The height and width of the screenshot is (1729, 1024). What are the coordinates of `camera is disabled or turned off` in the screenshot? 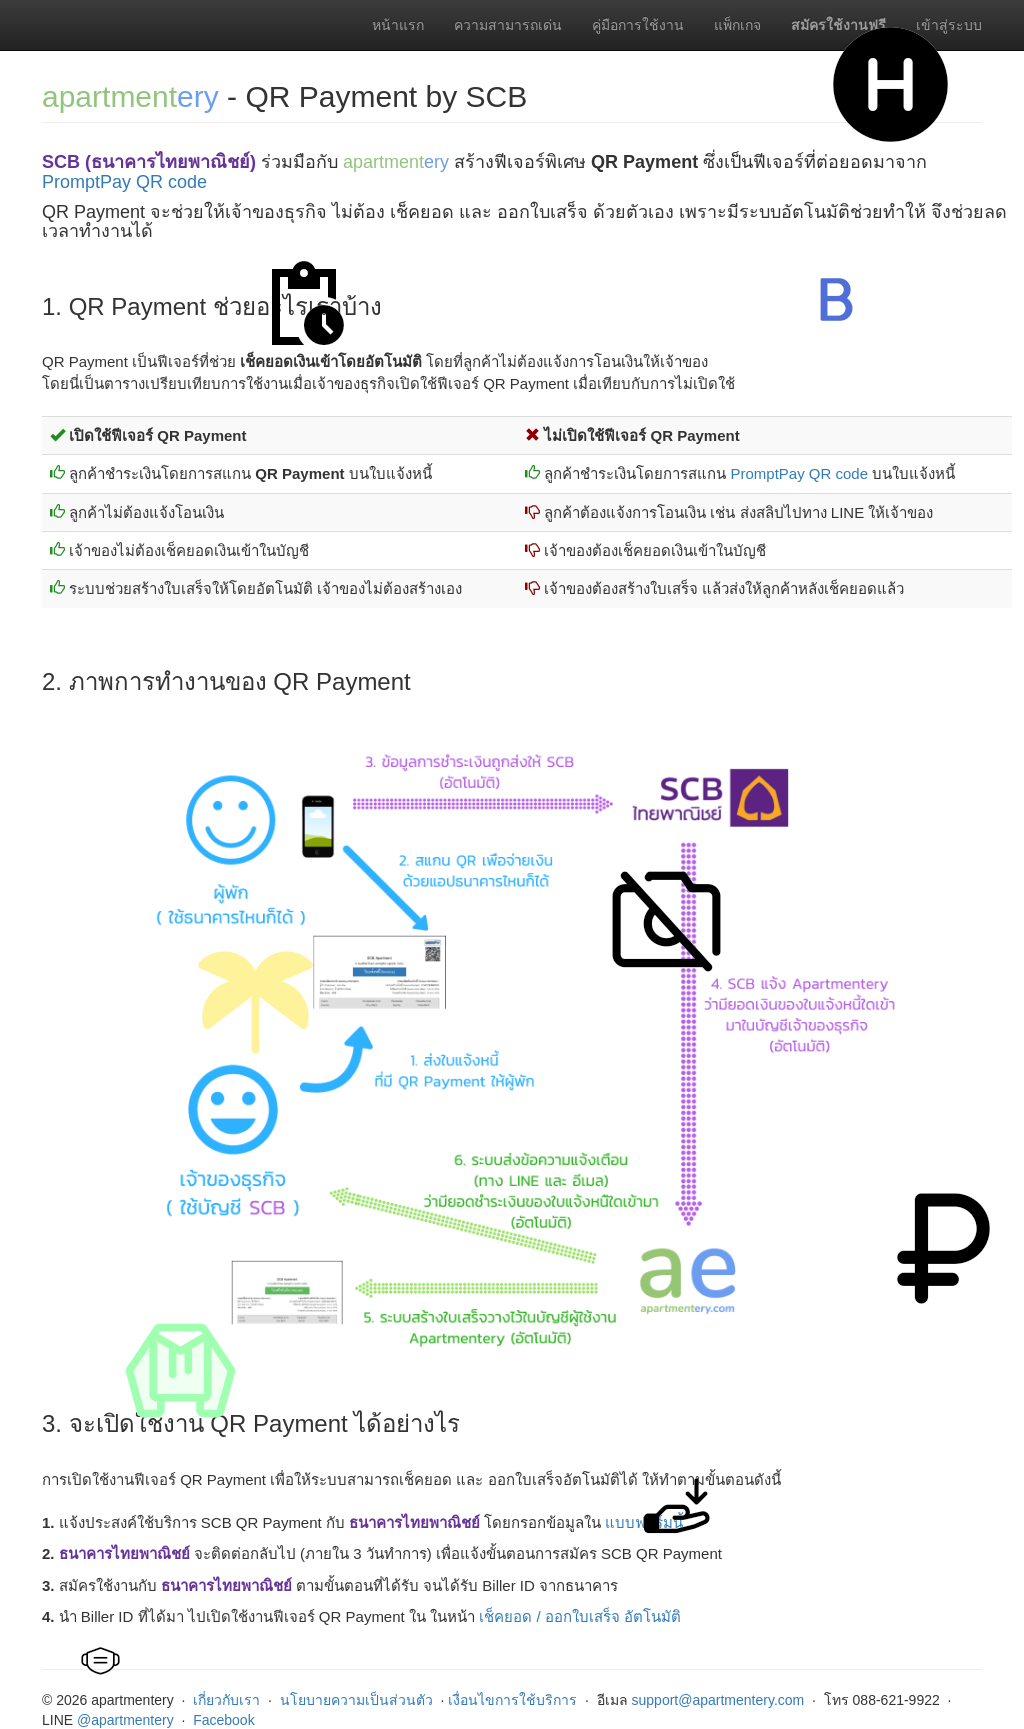 It's located at (666, 921).